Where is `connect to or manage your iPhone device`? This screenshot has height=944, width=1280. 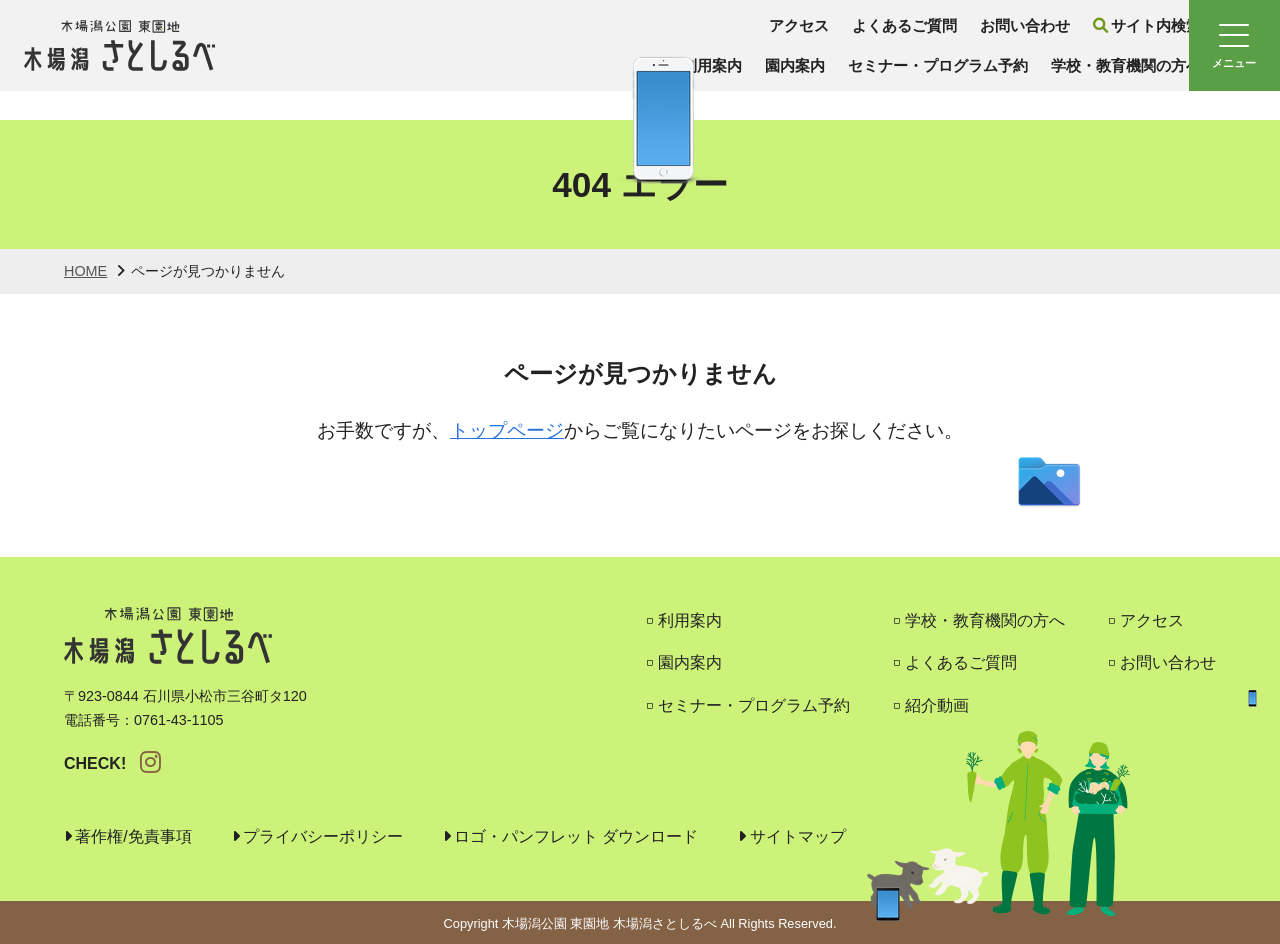 connect to or manage your iPhone device is located at coordinates (663, 120).